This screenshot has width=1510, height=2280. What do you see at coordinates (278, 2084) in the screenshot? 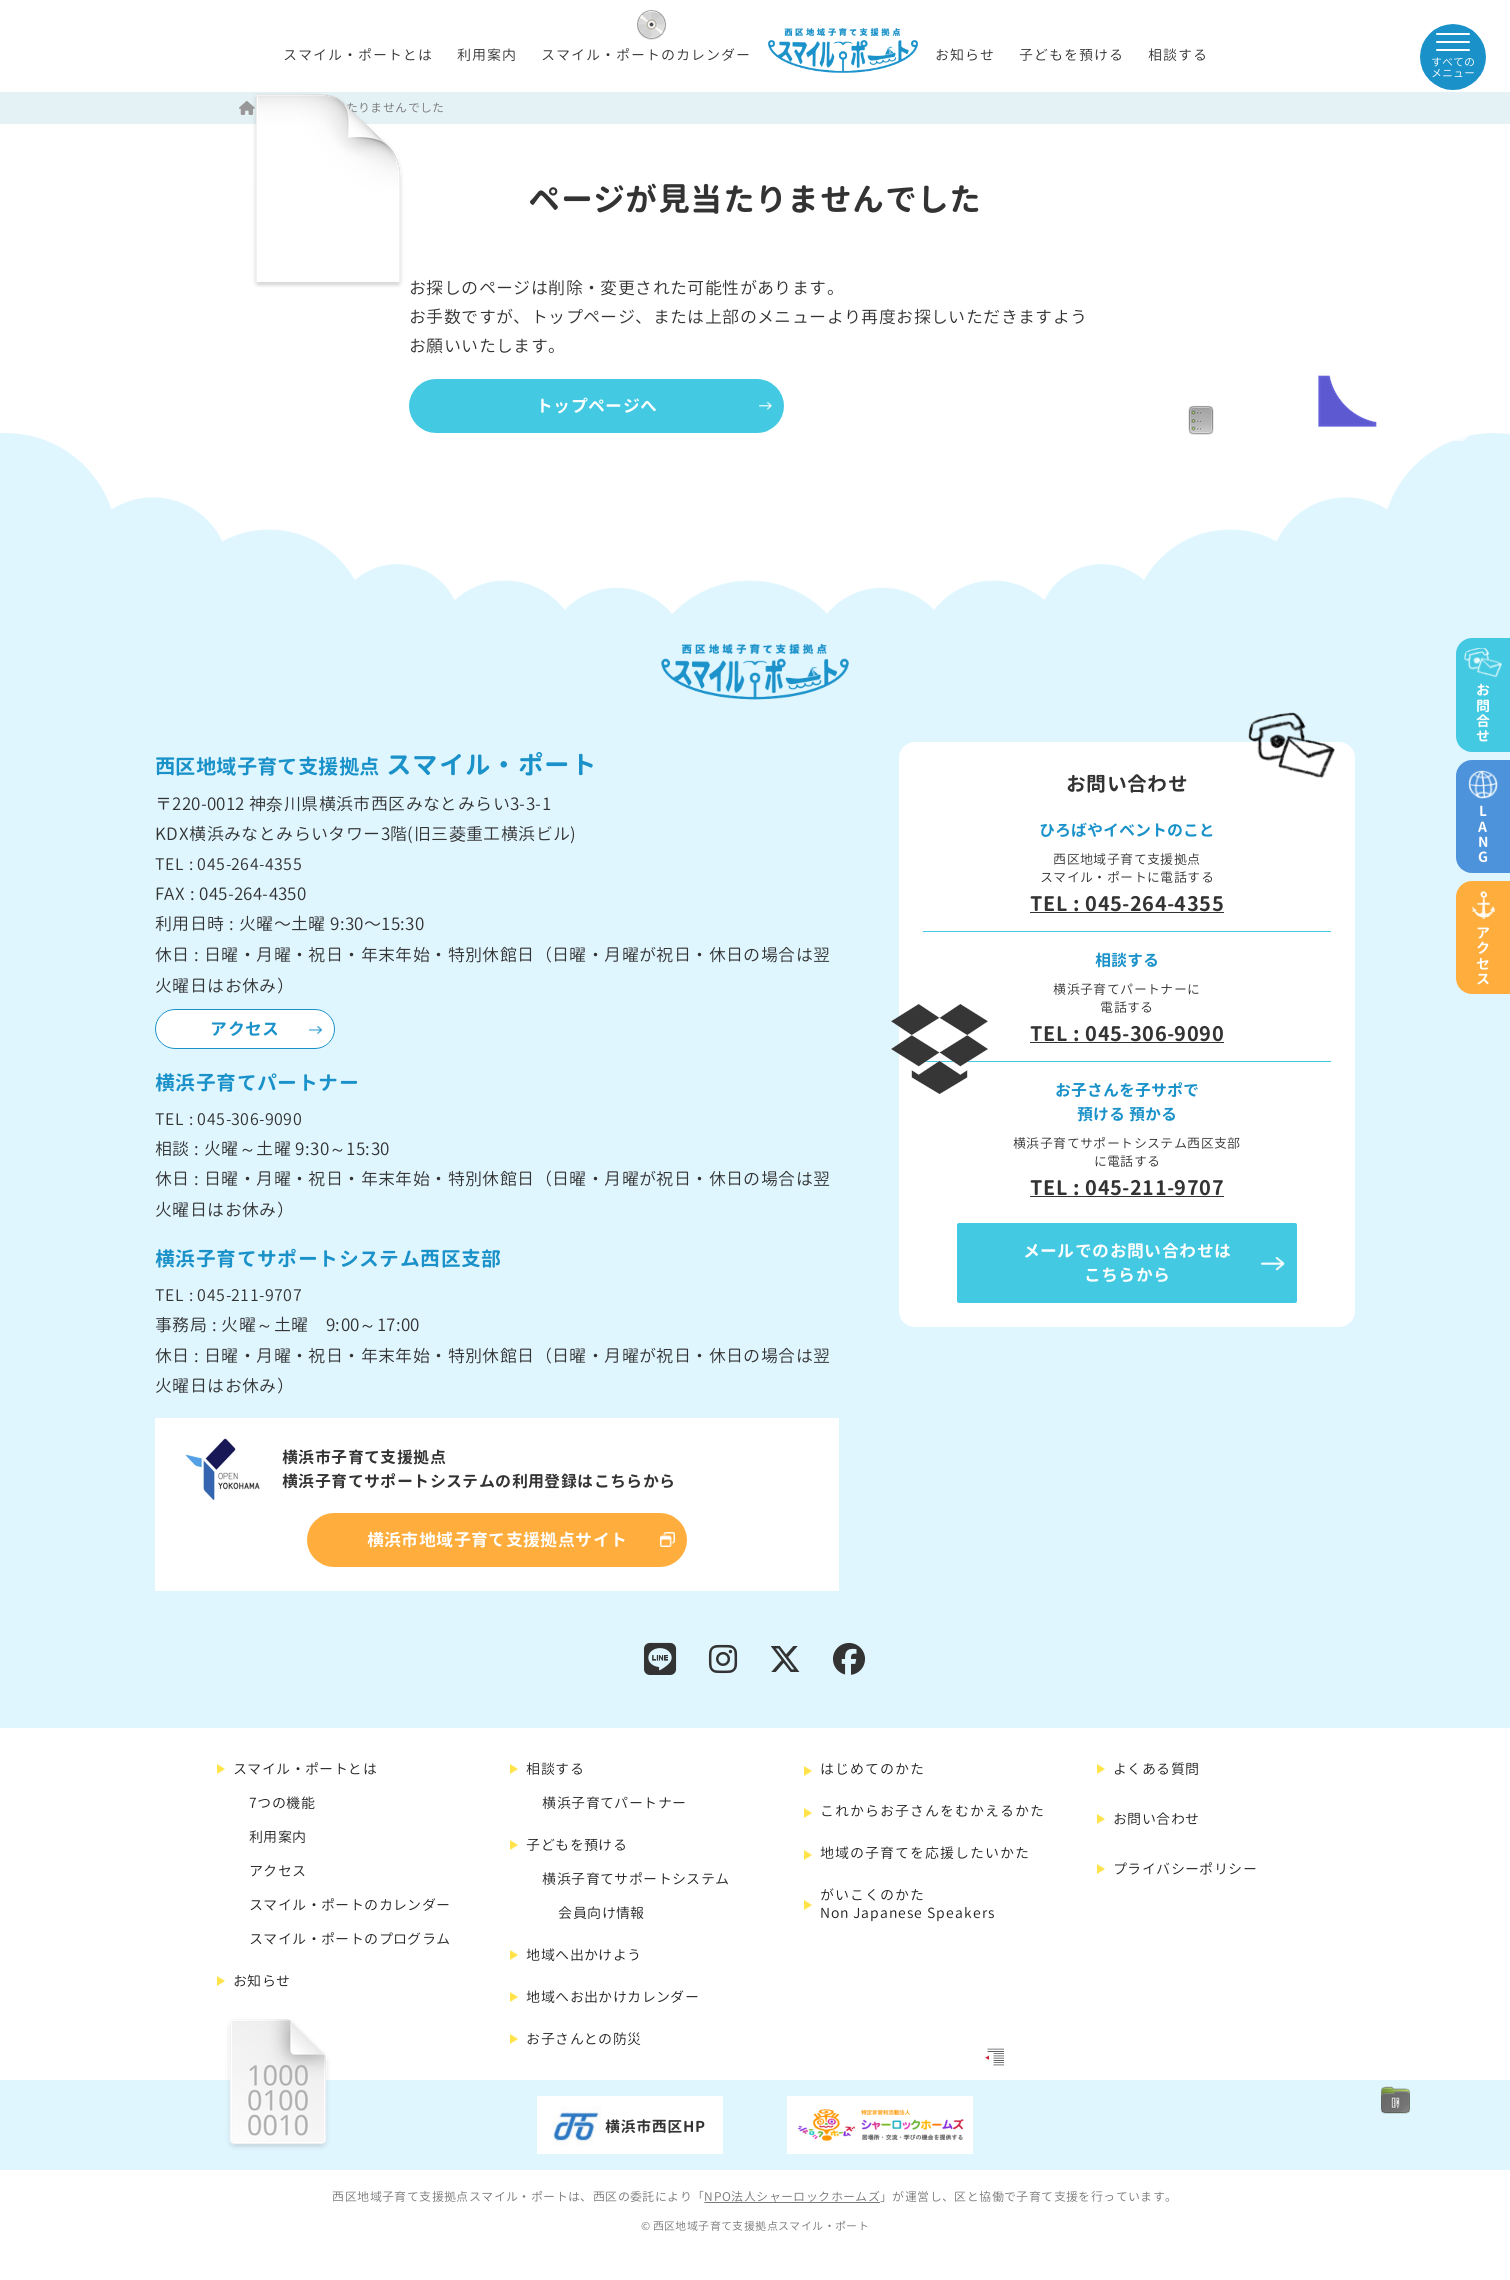
I see `generic binary or data file` at bounding box center [278, 2084].